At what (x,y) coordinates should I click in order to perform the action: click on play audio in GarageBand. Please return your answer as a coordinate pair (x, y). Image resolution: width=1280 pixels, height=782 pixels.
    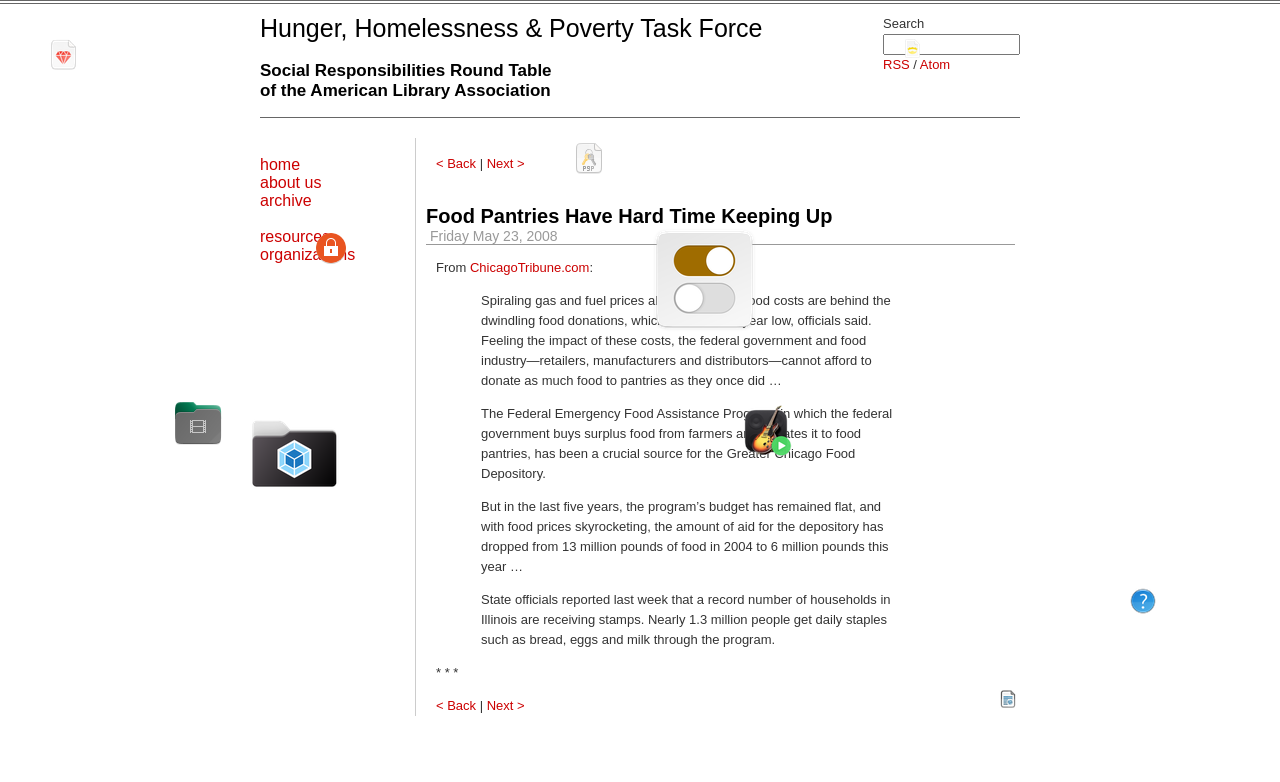
    Looking at the image, I should click on (766, 431).